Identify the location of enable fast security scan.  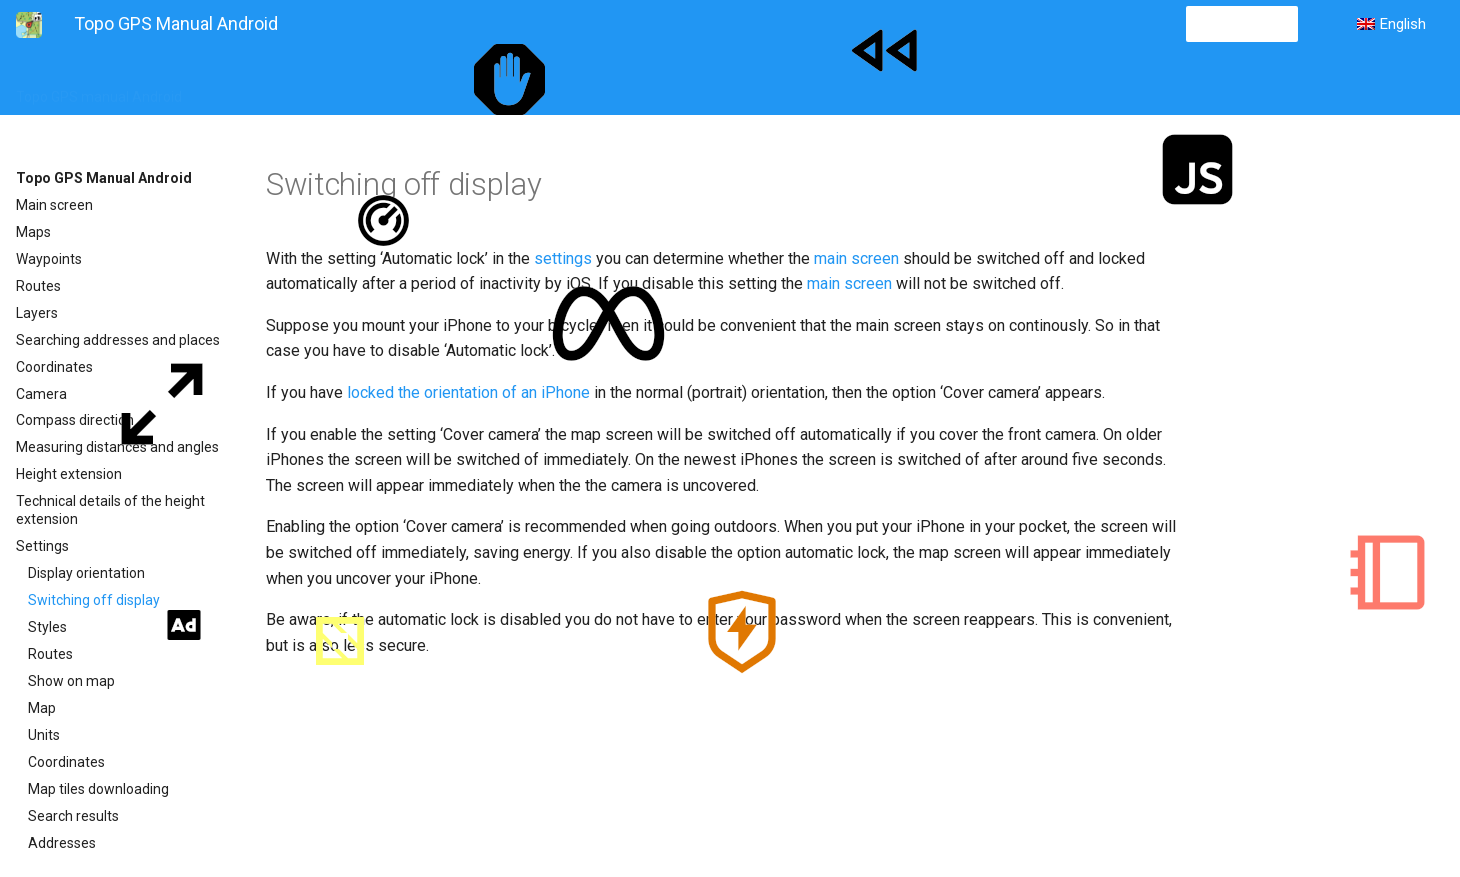
(742, 632).